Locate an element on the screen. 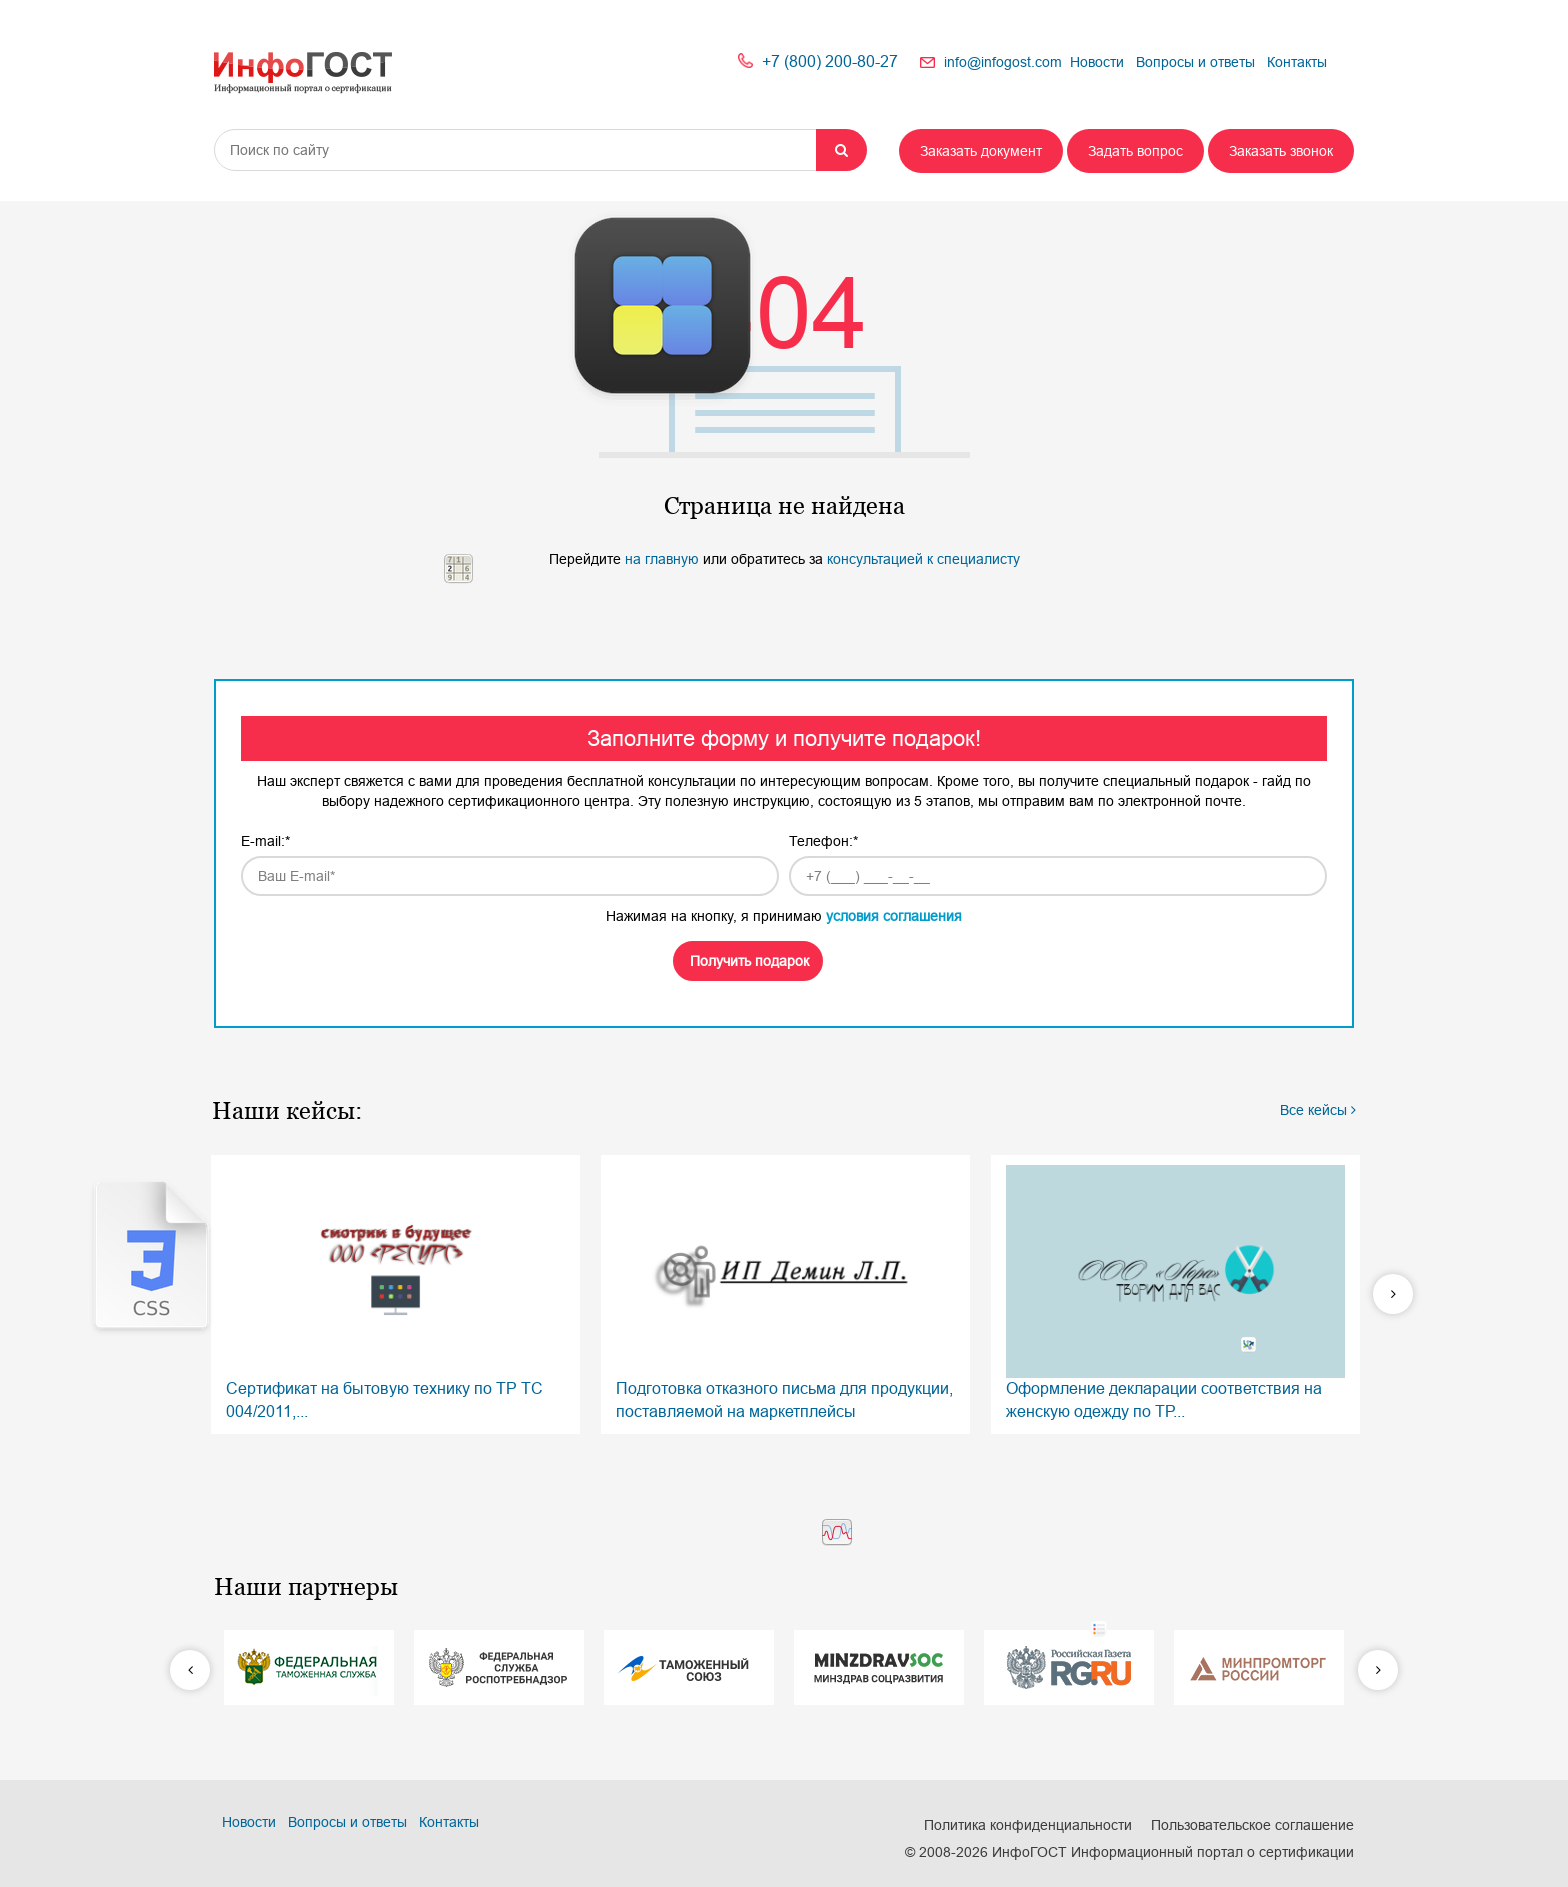  a CSS stylesheet file is located at coordinates (151, 1257).